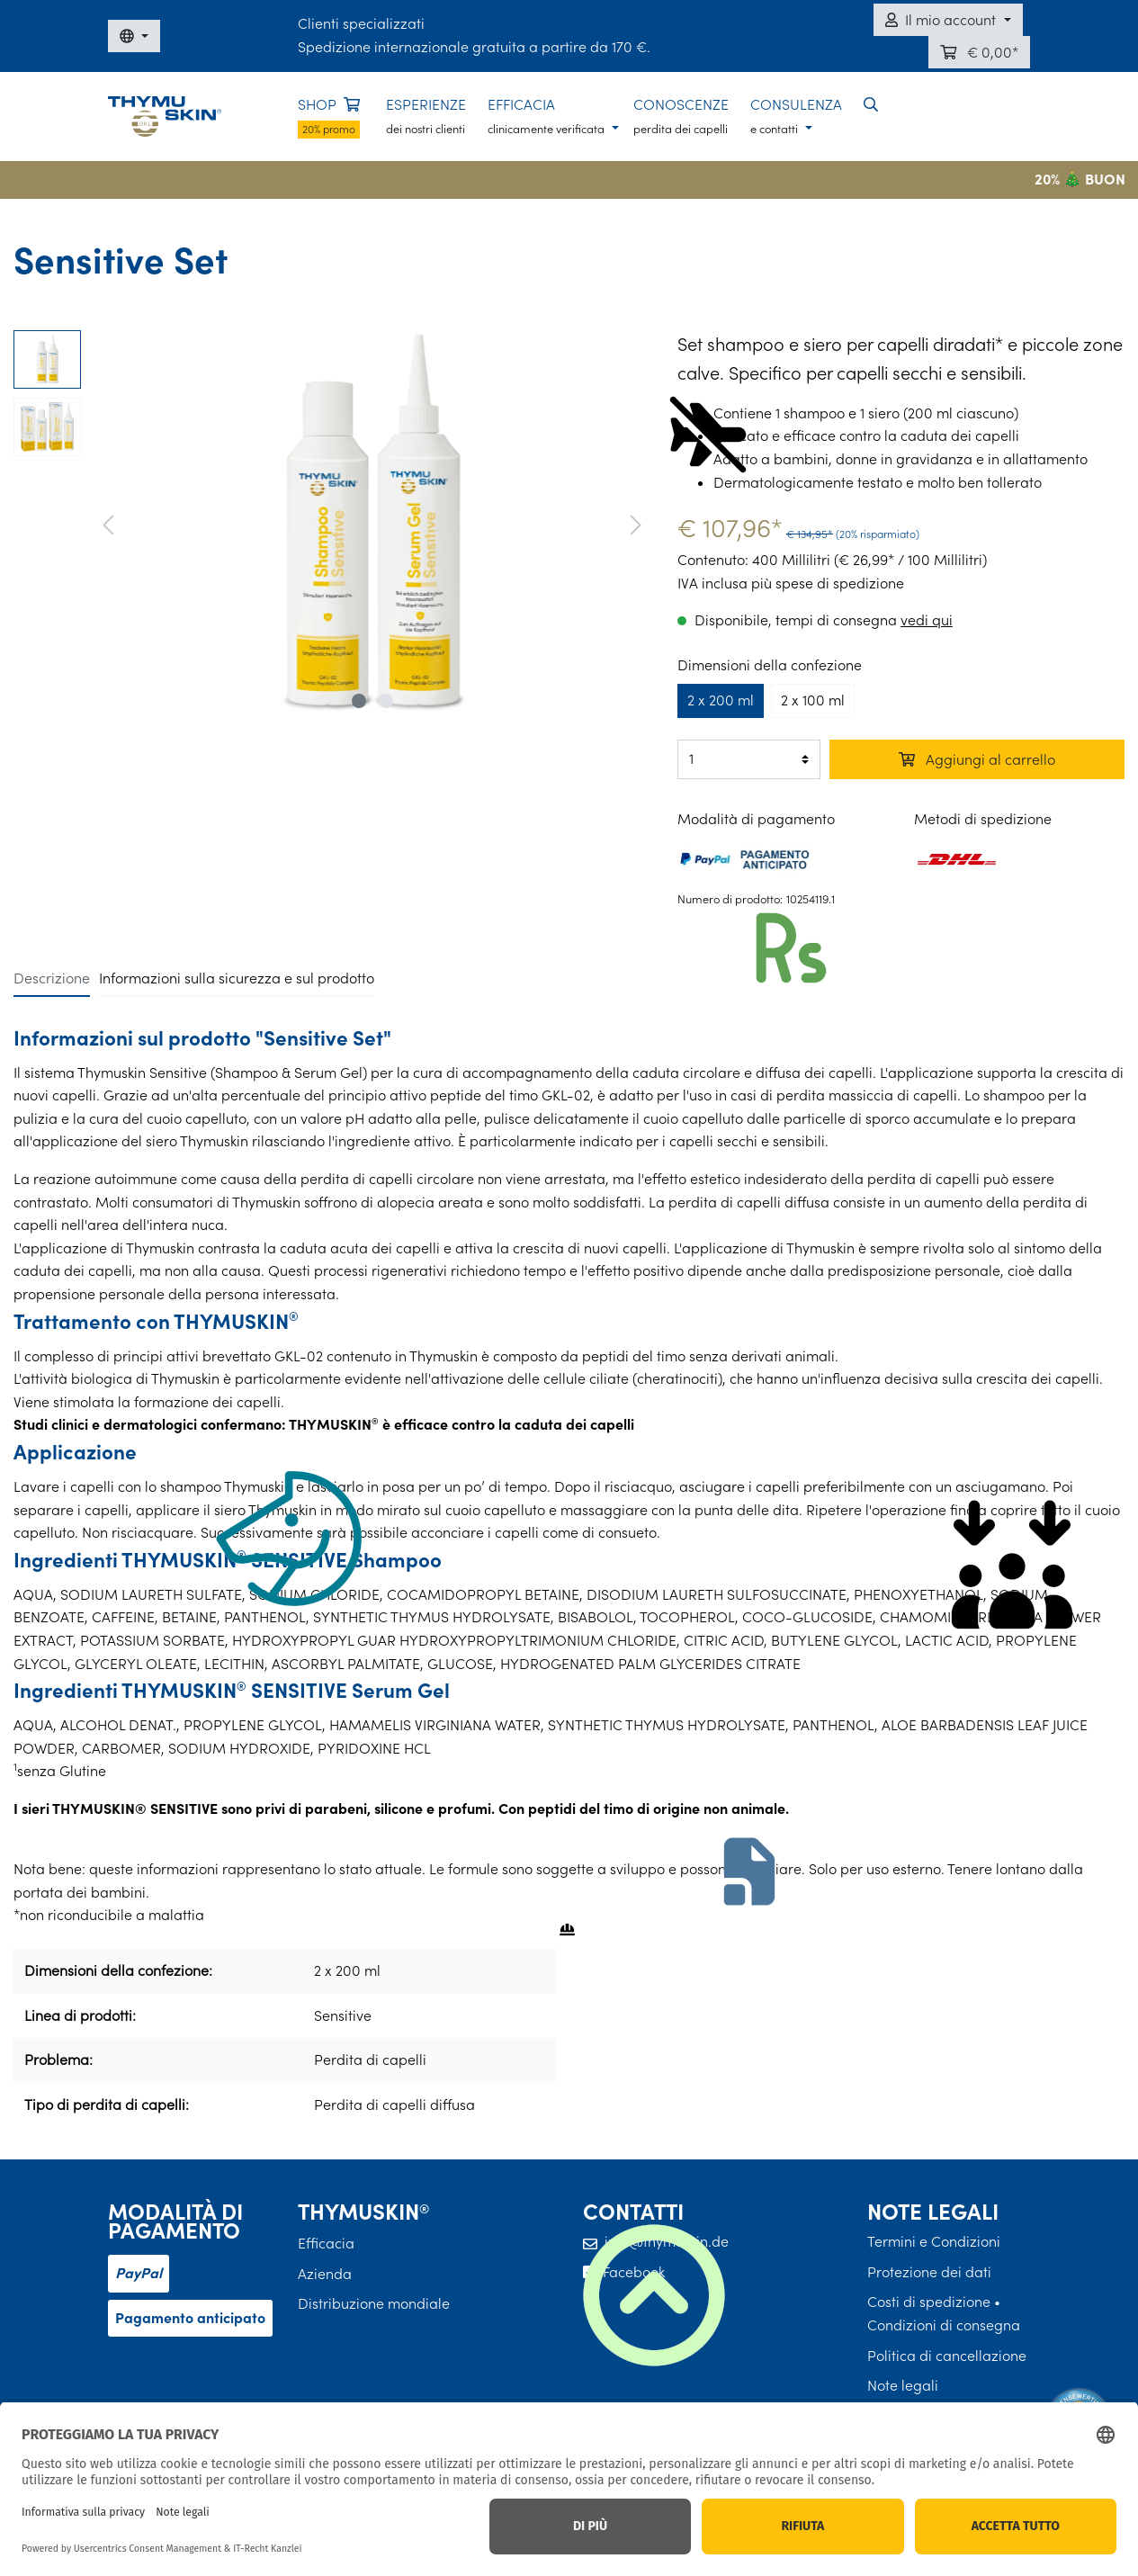 The image size is (1138, 2576). Describe the element at coordinates (654, 2295) in the screenshot. I see `scroll to top of page` at that location.